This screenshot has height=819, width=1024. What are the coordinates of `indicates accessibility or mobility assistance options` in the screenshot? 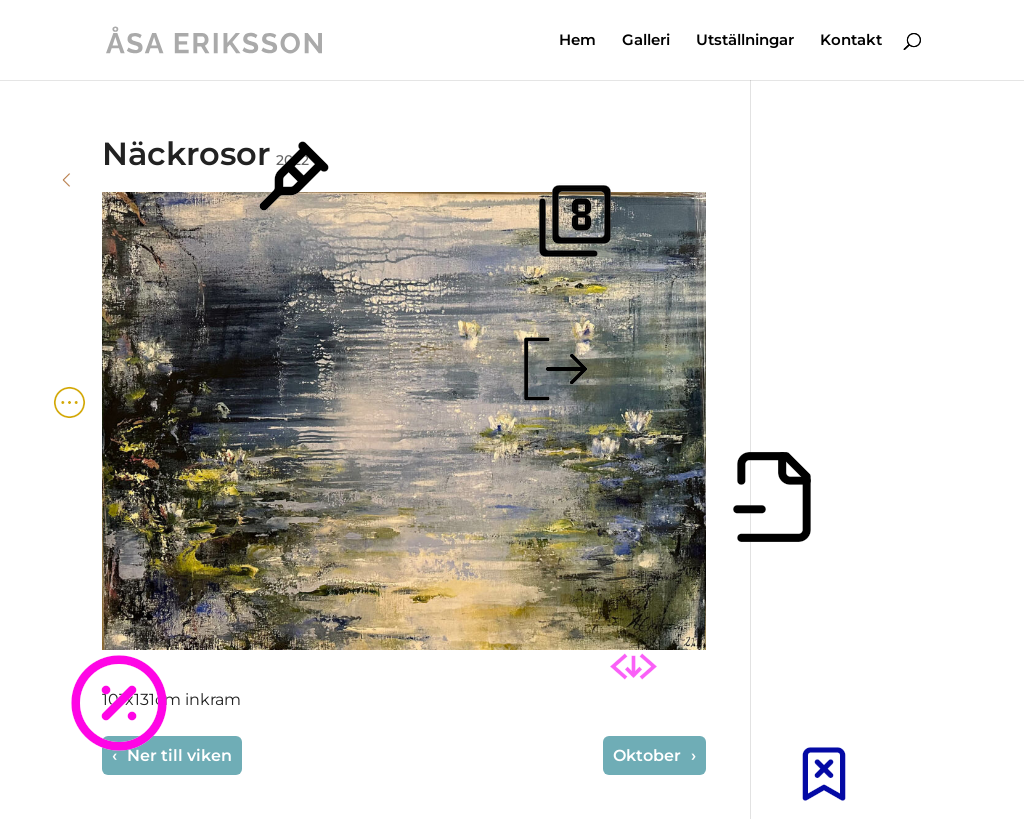 It's located at (294, 176).